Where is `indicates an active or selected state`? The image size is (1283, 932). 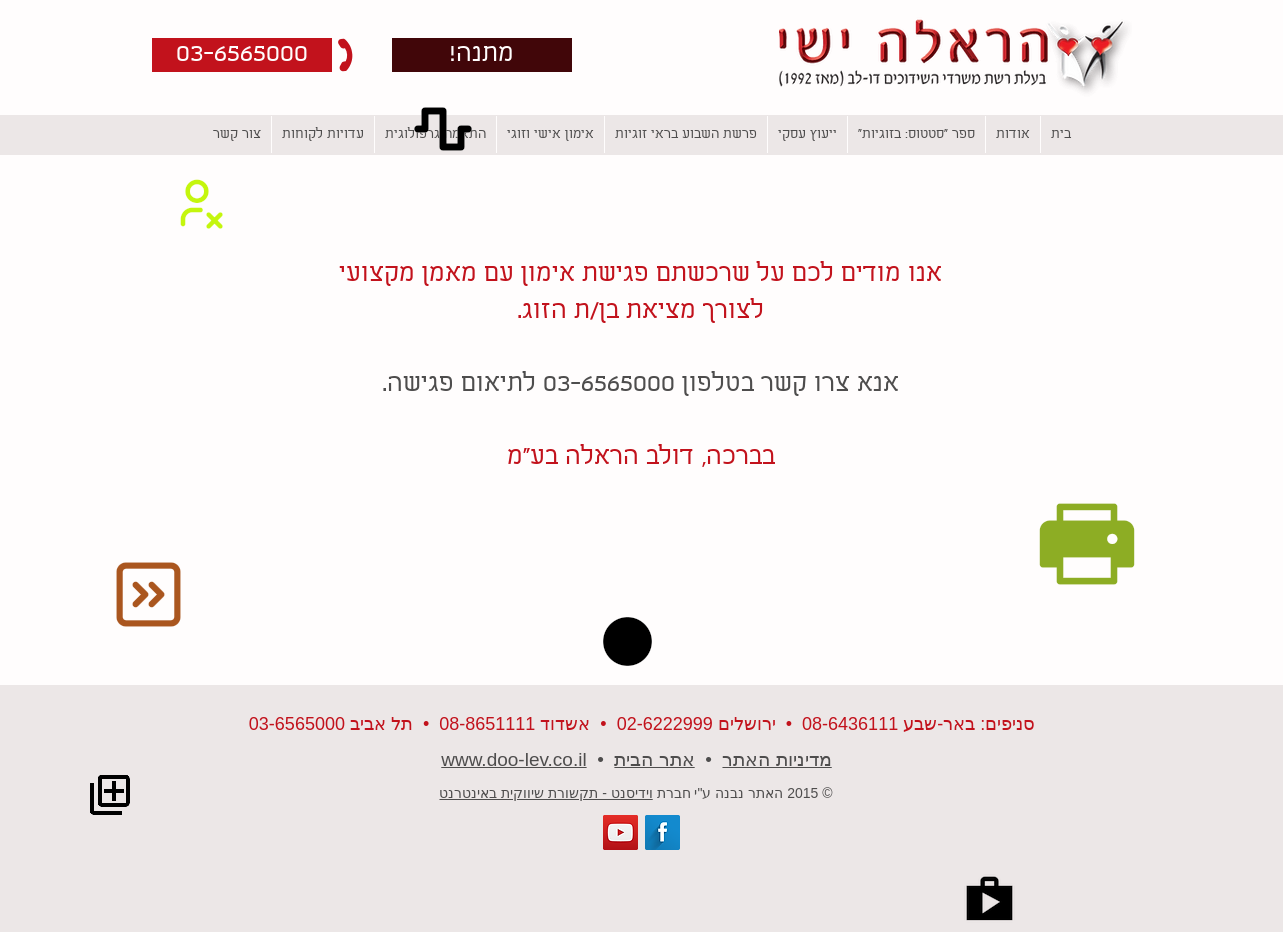 indicates an active or selected state is located at coordinates (627, 641).